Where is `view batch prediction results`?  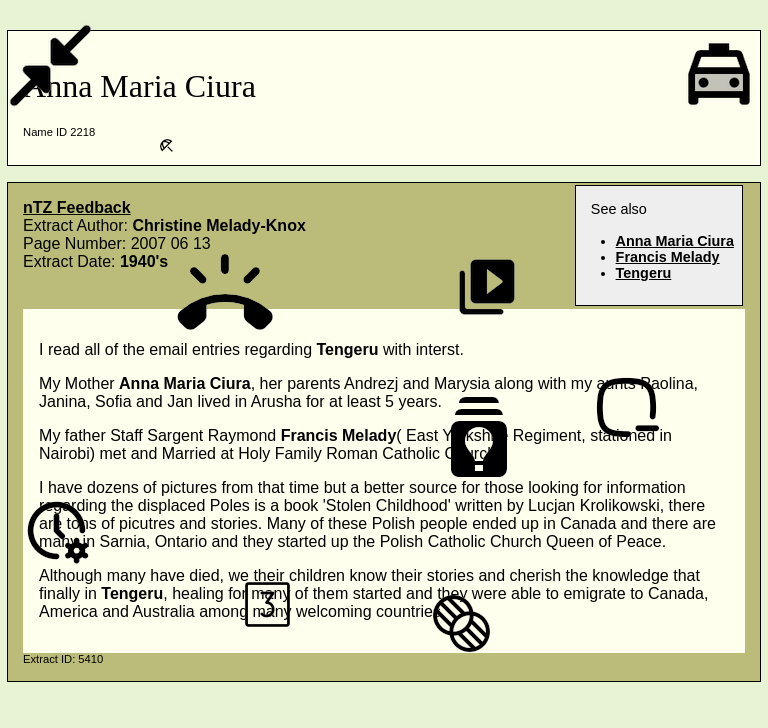 view batch prediction results is located at coordinates (479, 437).